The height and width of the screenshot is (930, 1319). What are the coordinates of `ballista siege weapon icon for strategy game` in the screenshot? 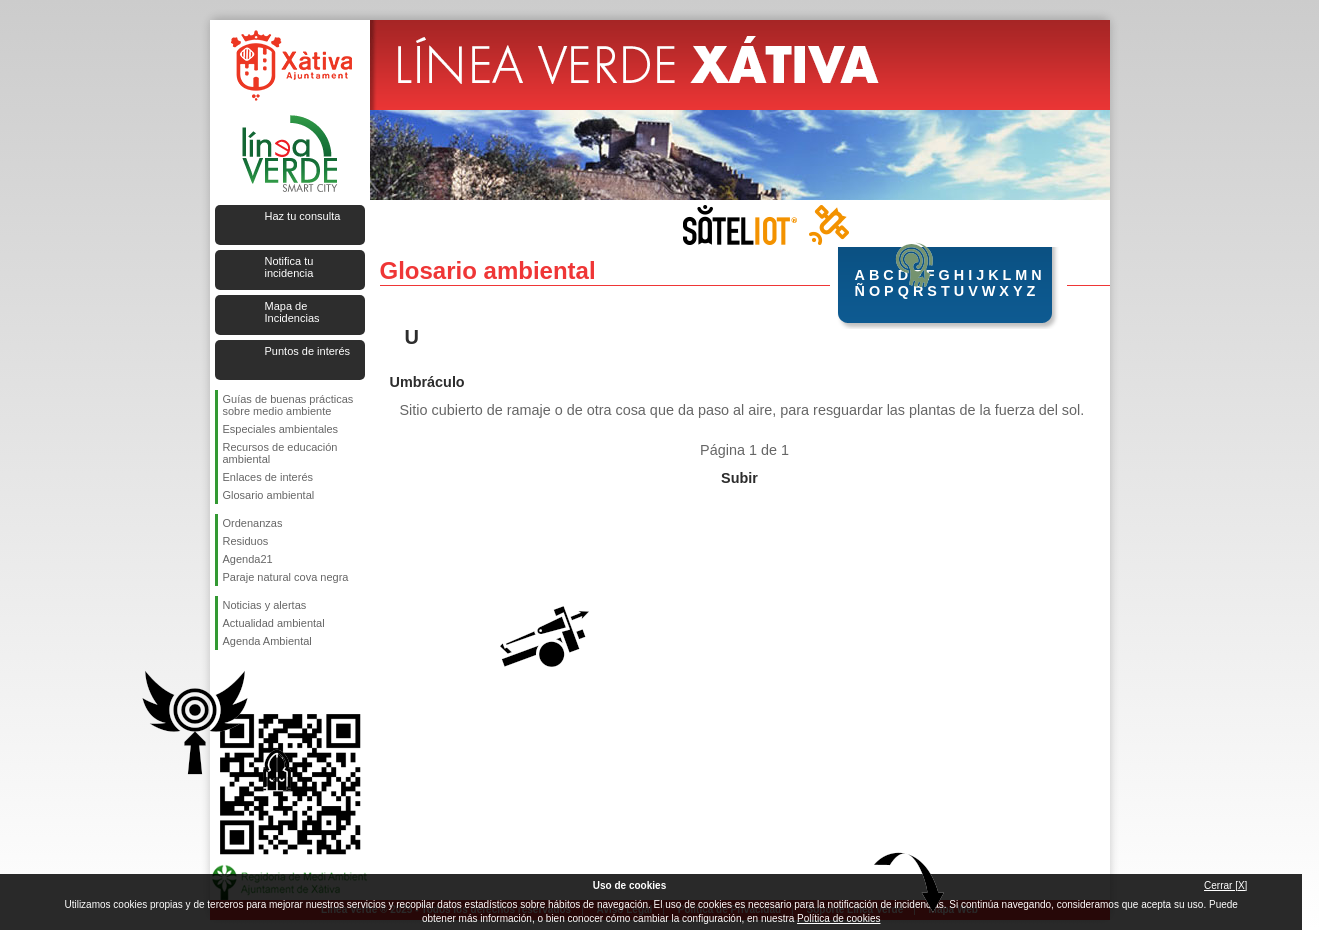 It's located at (544, 636).